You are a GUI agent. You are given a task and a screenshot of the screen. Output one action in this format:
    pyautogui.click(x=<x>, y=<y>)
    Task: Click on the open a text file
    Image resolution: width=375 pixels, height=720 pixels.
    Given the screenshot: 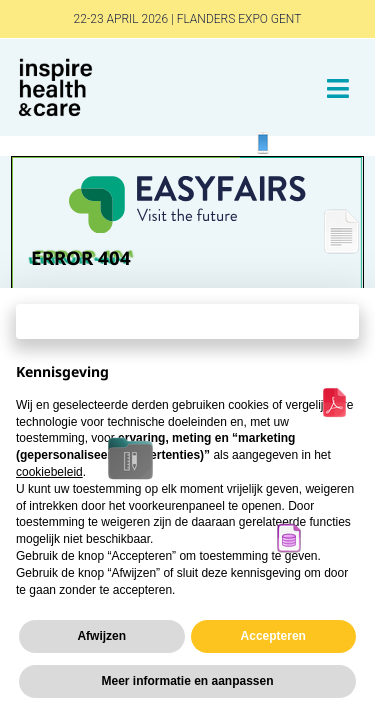 What is the action you would take?
    pyautogui.click(x=341, y=231)
    